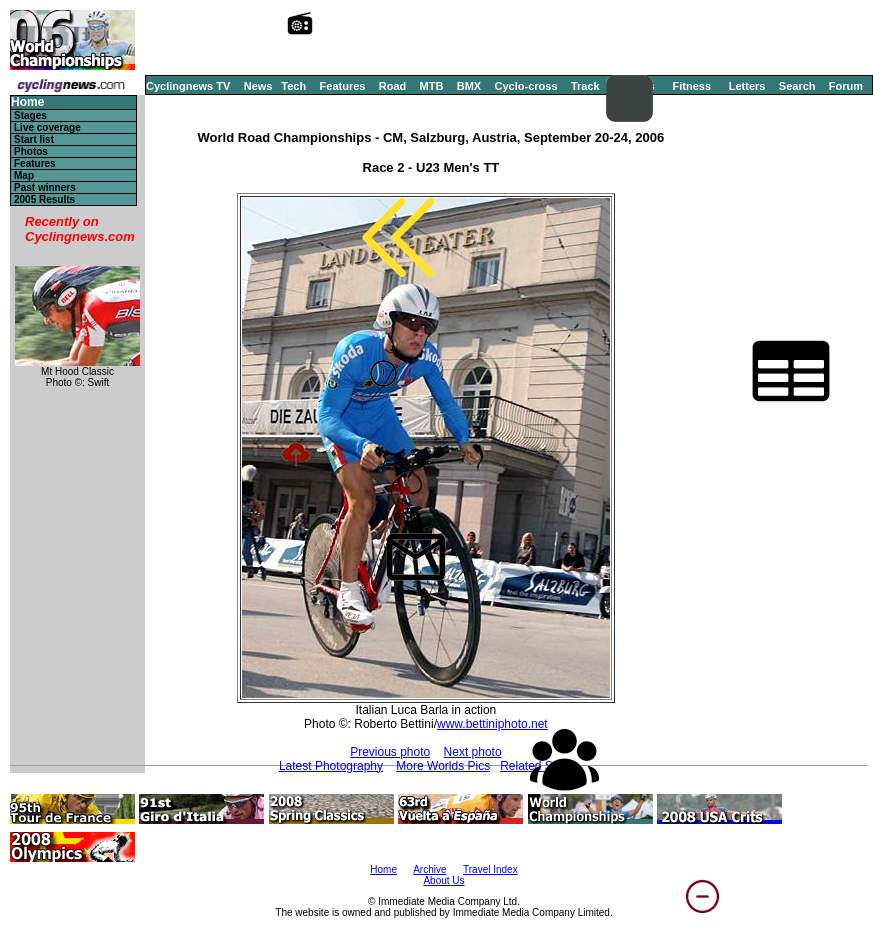  I want to click on view group members or team, so click(564, 758).